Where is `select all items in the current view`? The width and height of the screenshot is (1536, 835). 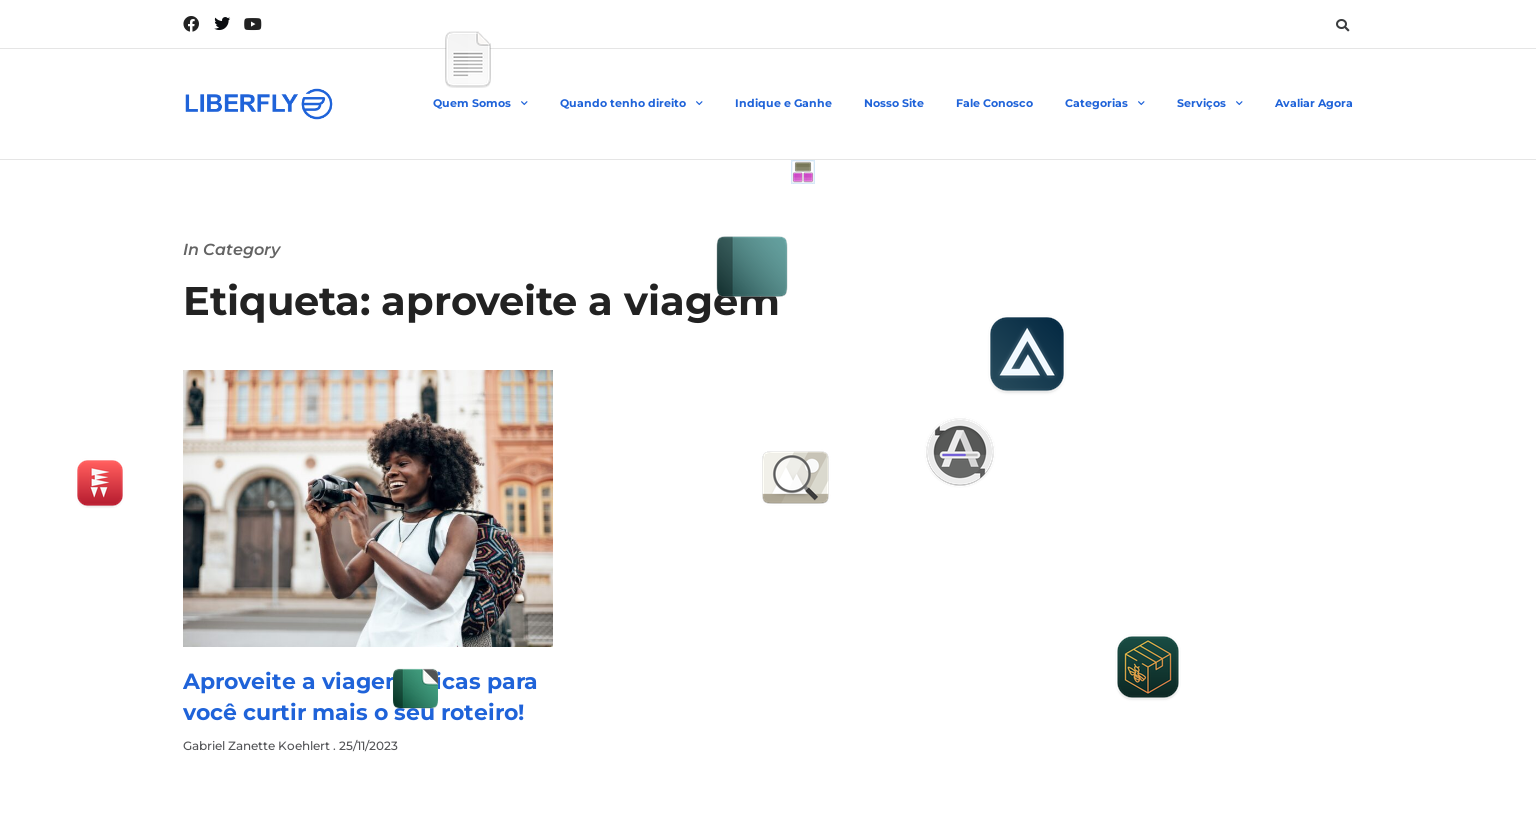
select all items in the current view is located at coordinates (803, 172).